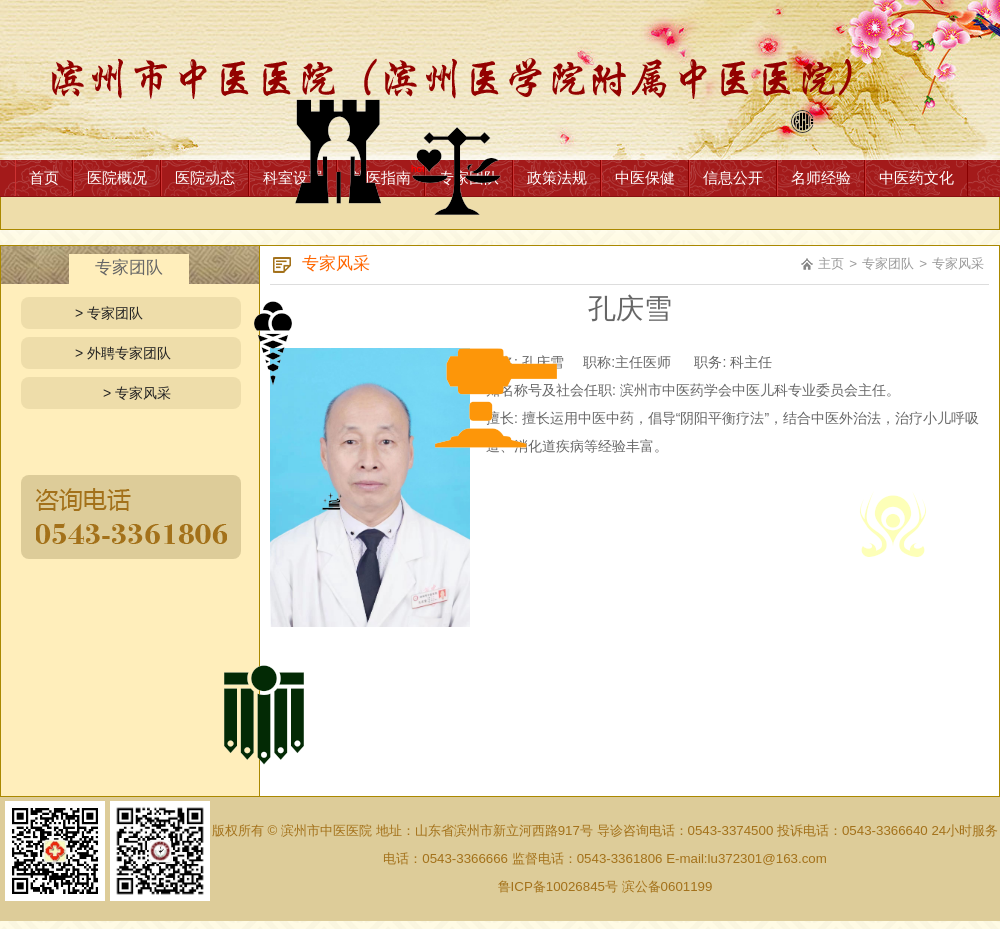 The width and height of the screenshot is (1000, 929). I want to click on dessert or sweet treats category, so click(273, 344).